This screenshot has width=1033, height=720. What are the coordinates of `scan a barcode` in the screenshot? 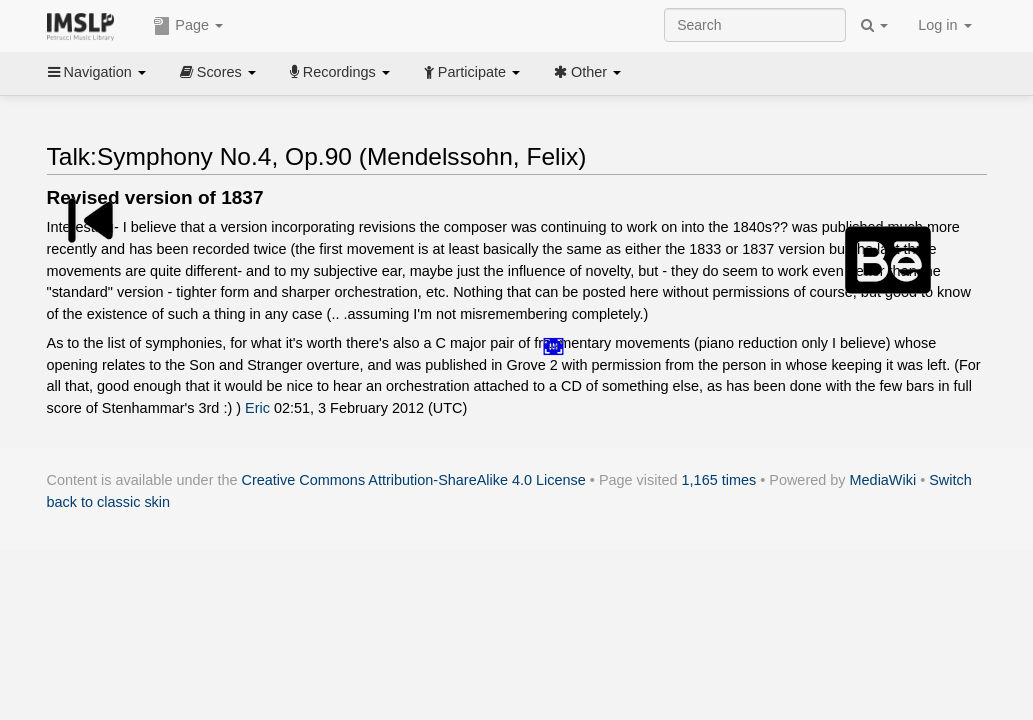 It's located at (553, 346).